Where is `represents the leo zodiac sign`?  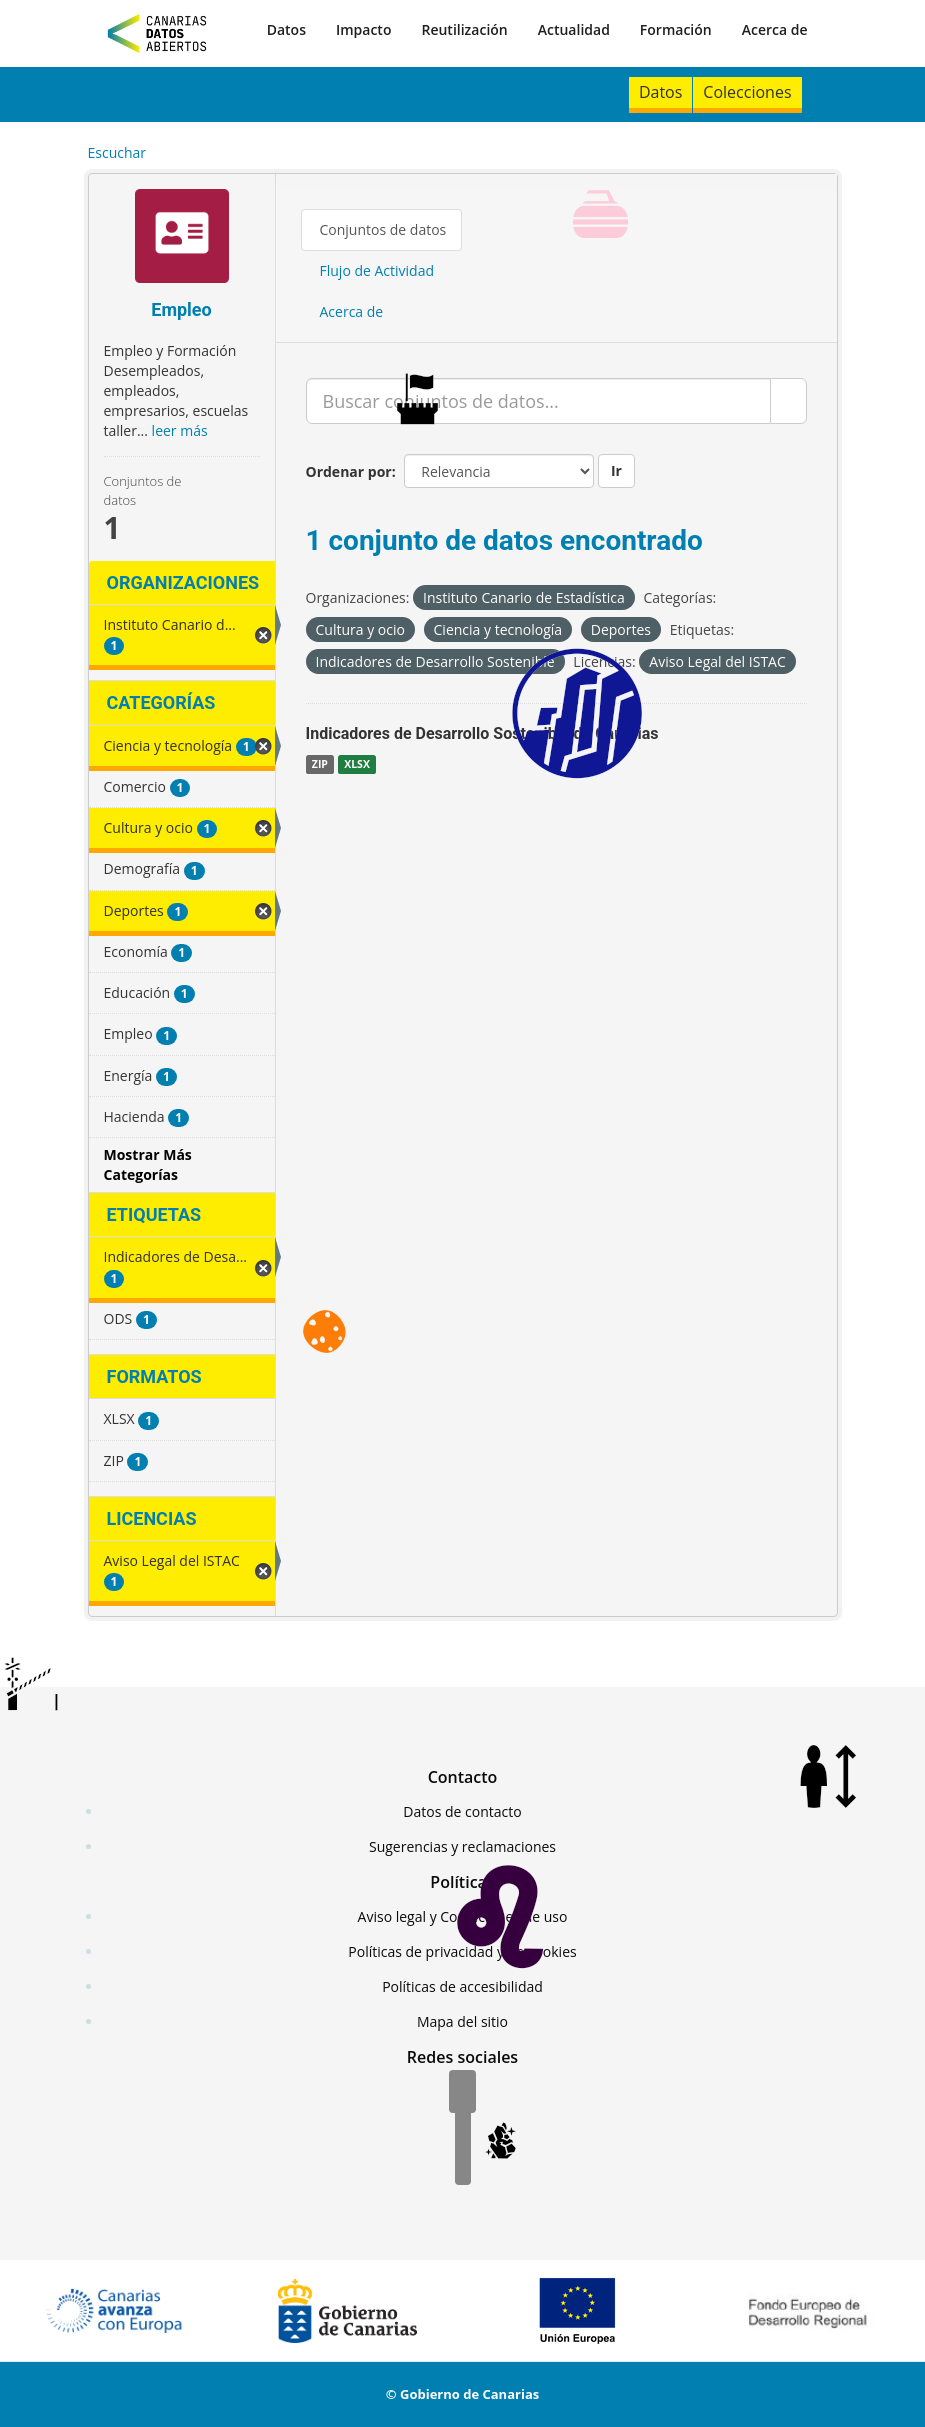 represents the leo zodiac sign is located at coordinates (500, 1916).